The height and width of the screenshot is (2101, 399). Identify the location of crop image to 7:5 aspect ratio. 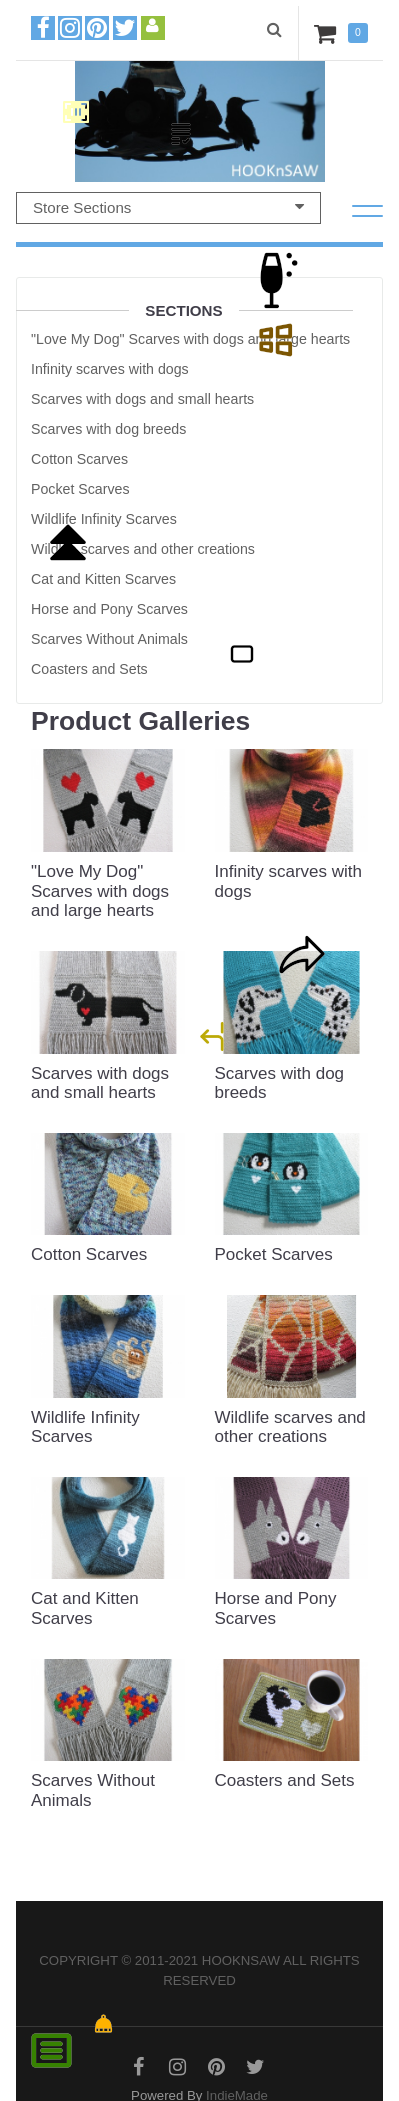
(242, 654).